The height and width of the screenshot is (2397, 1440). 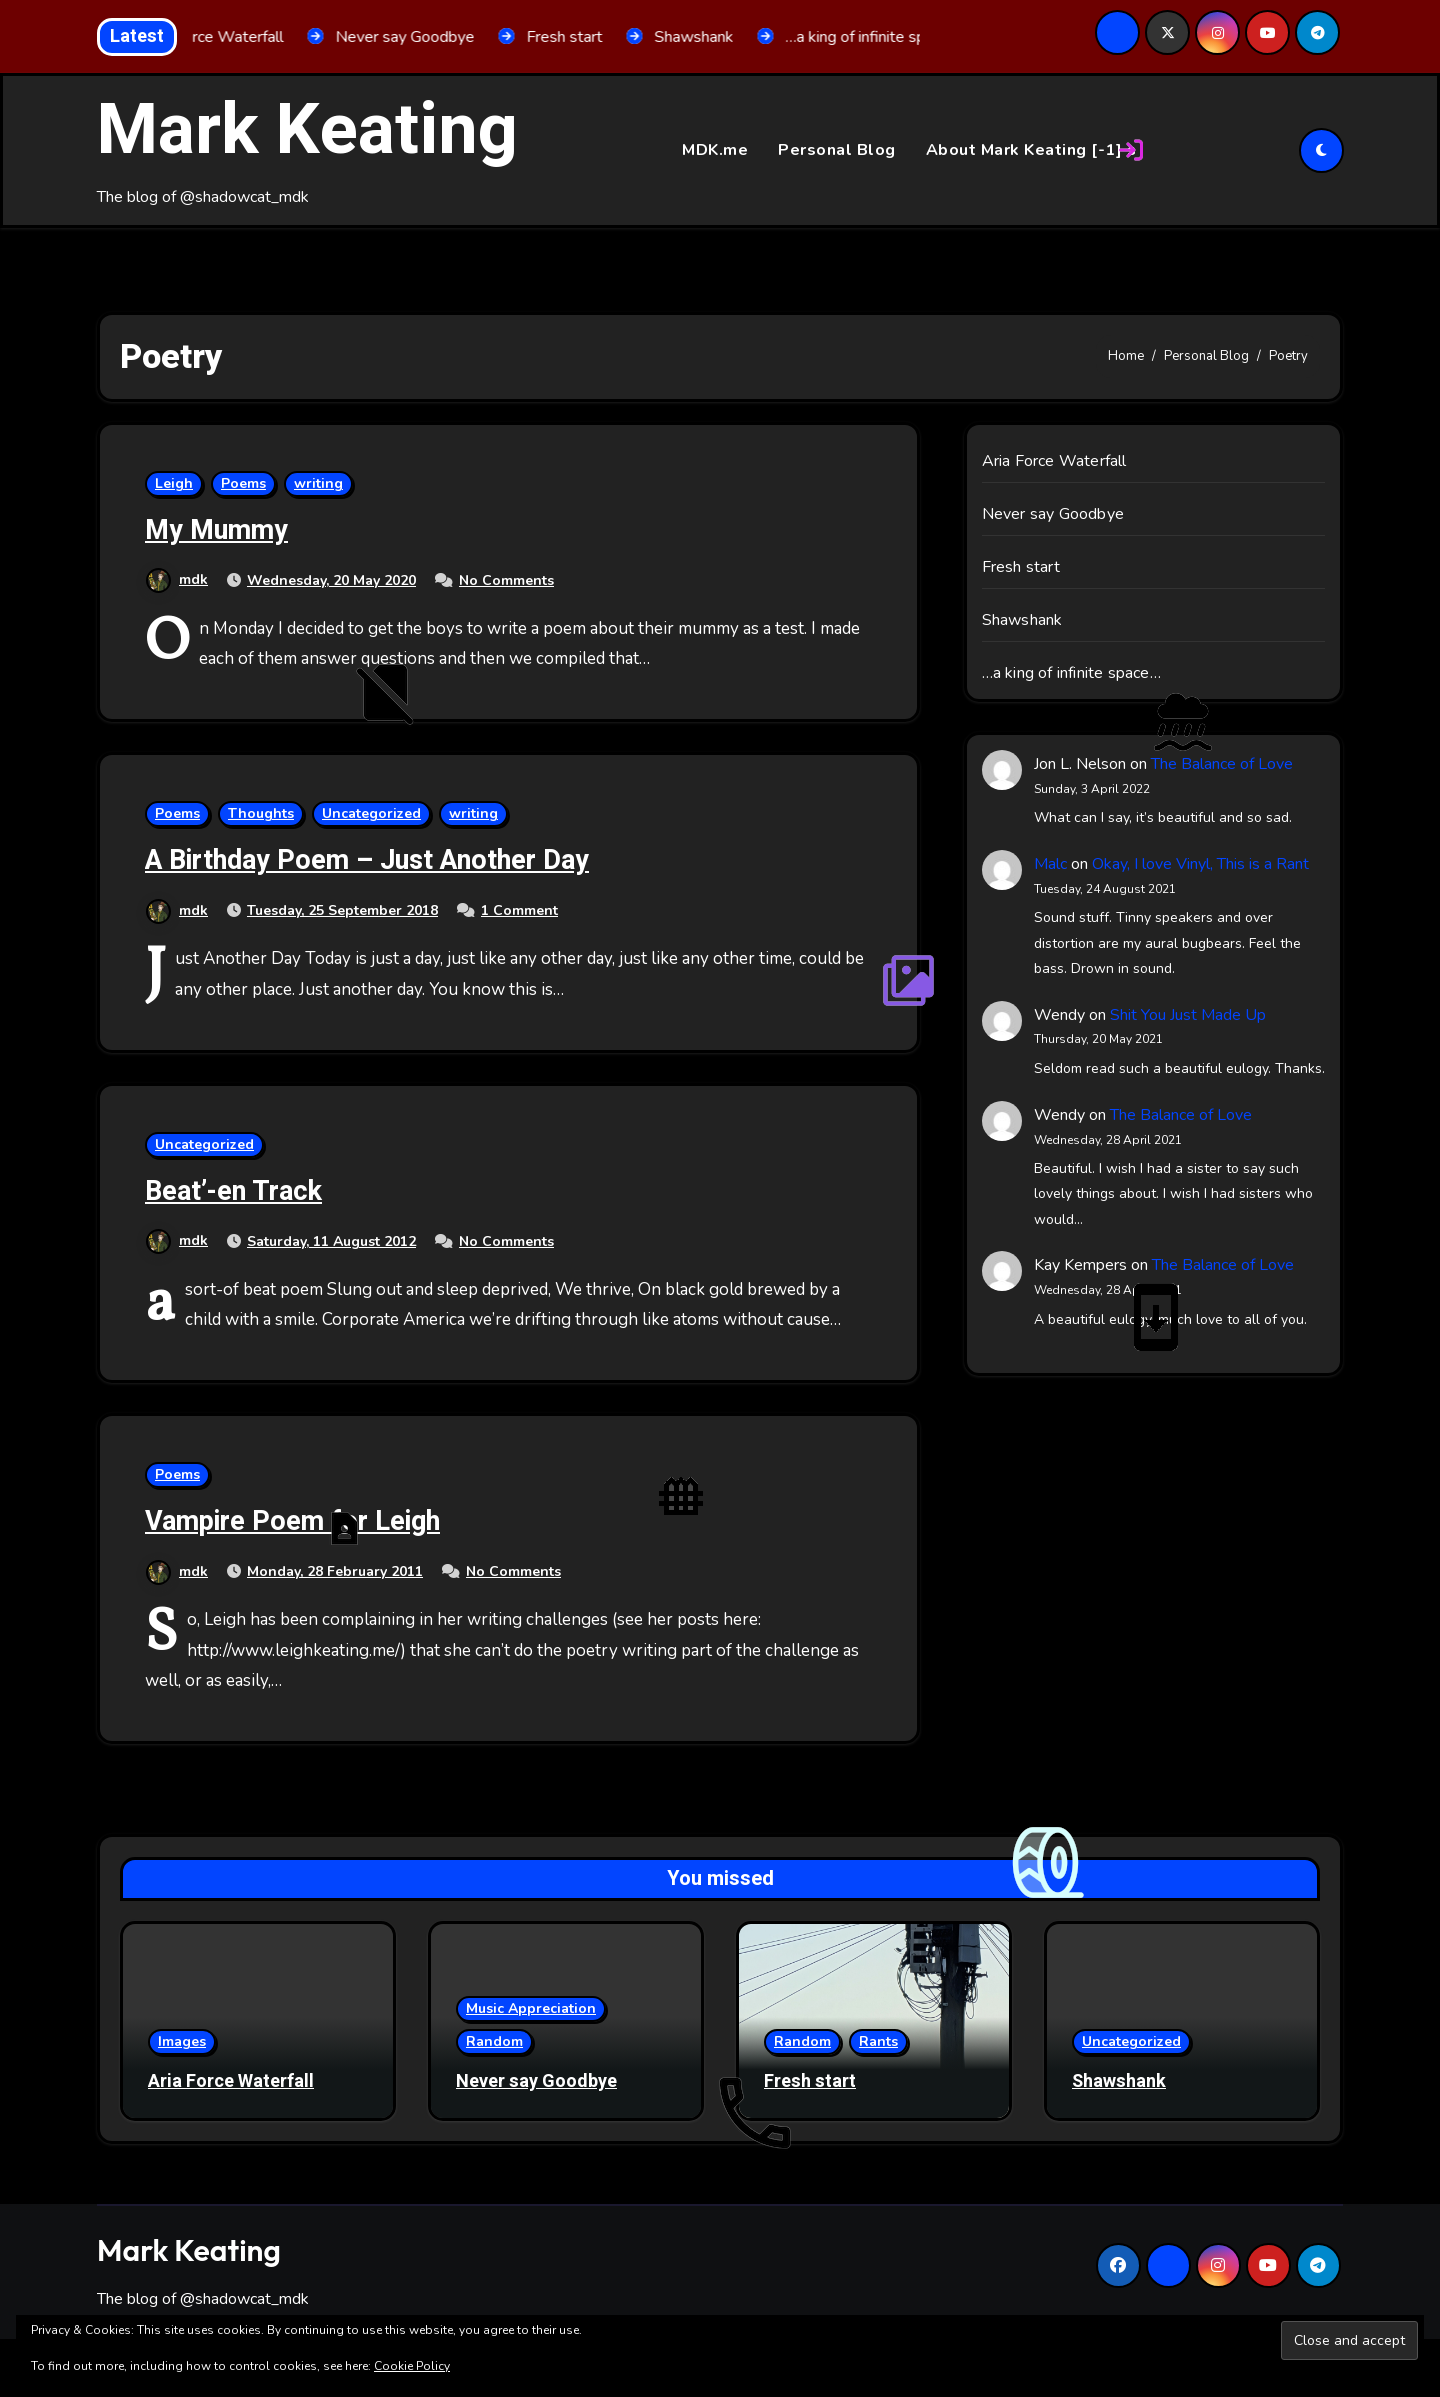 I want to click on access fence or boundary settings, so click(x=681, y=1496).